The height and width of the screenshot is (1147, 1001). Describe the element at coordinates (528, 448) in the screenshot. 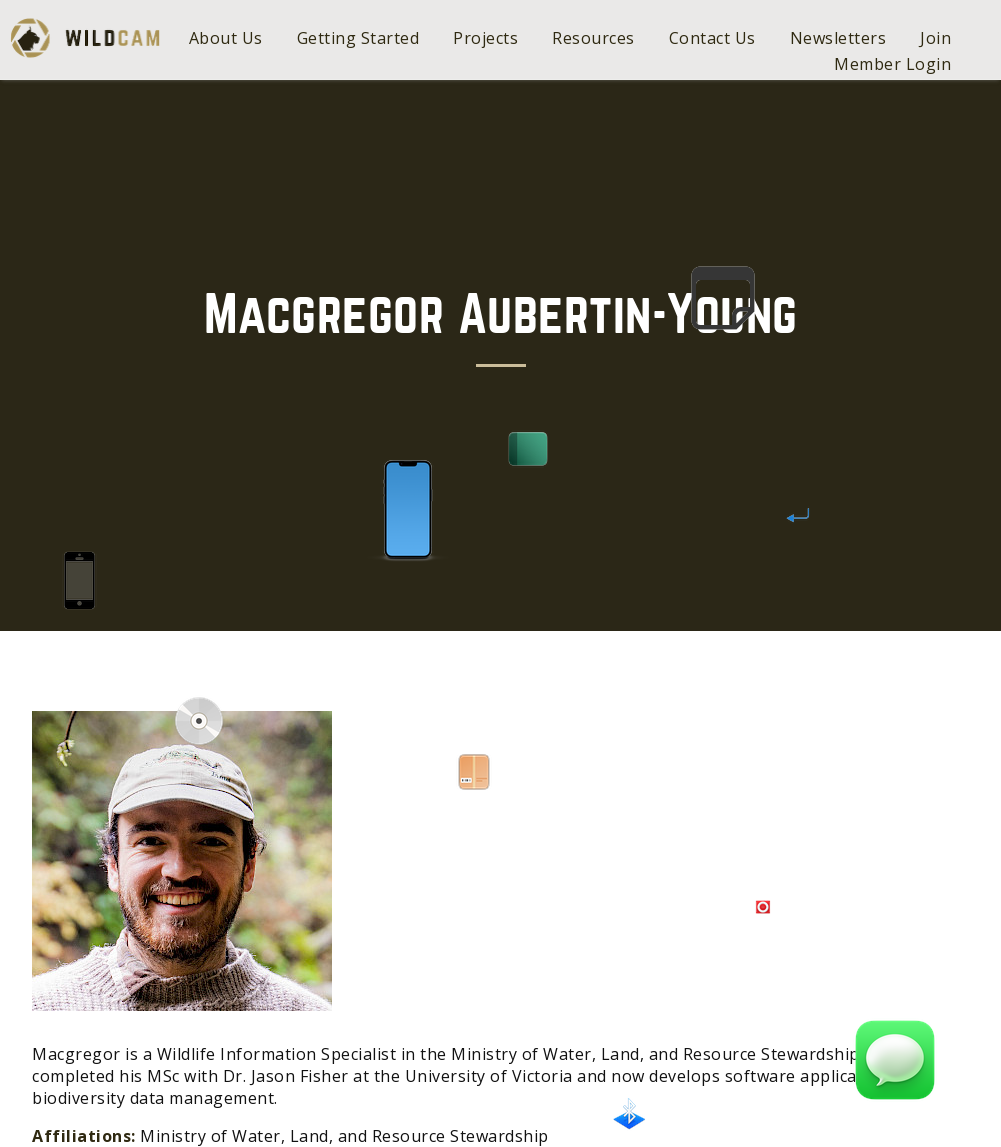

I see `access desktop folder or files` at that location.